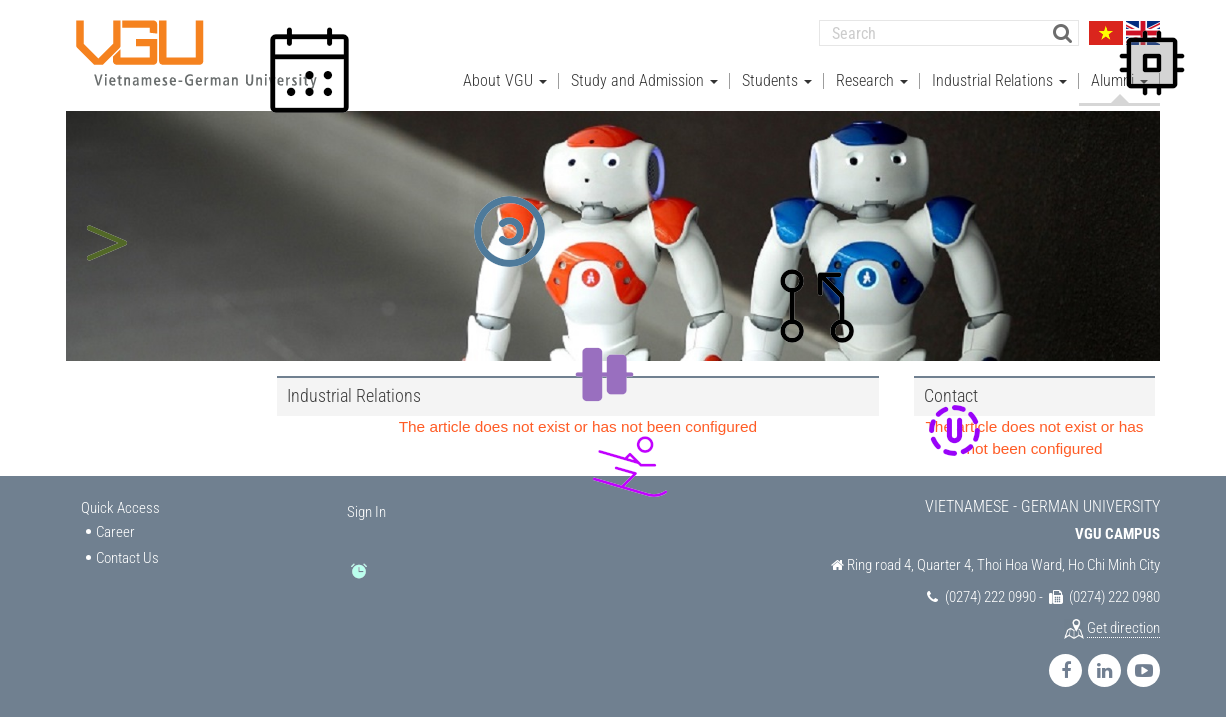 This screenshot has height=720, width=1226. Describe the element at coordinates (1152, 63) in the screenshot. I see `view processor or system performance` at that location.